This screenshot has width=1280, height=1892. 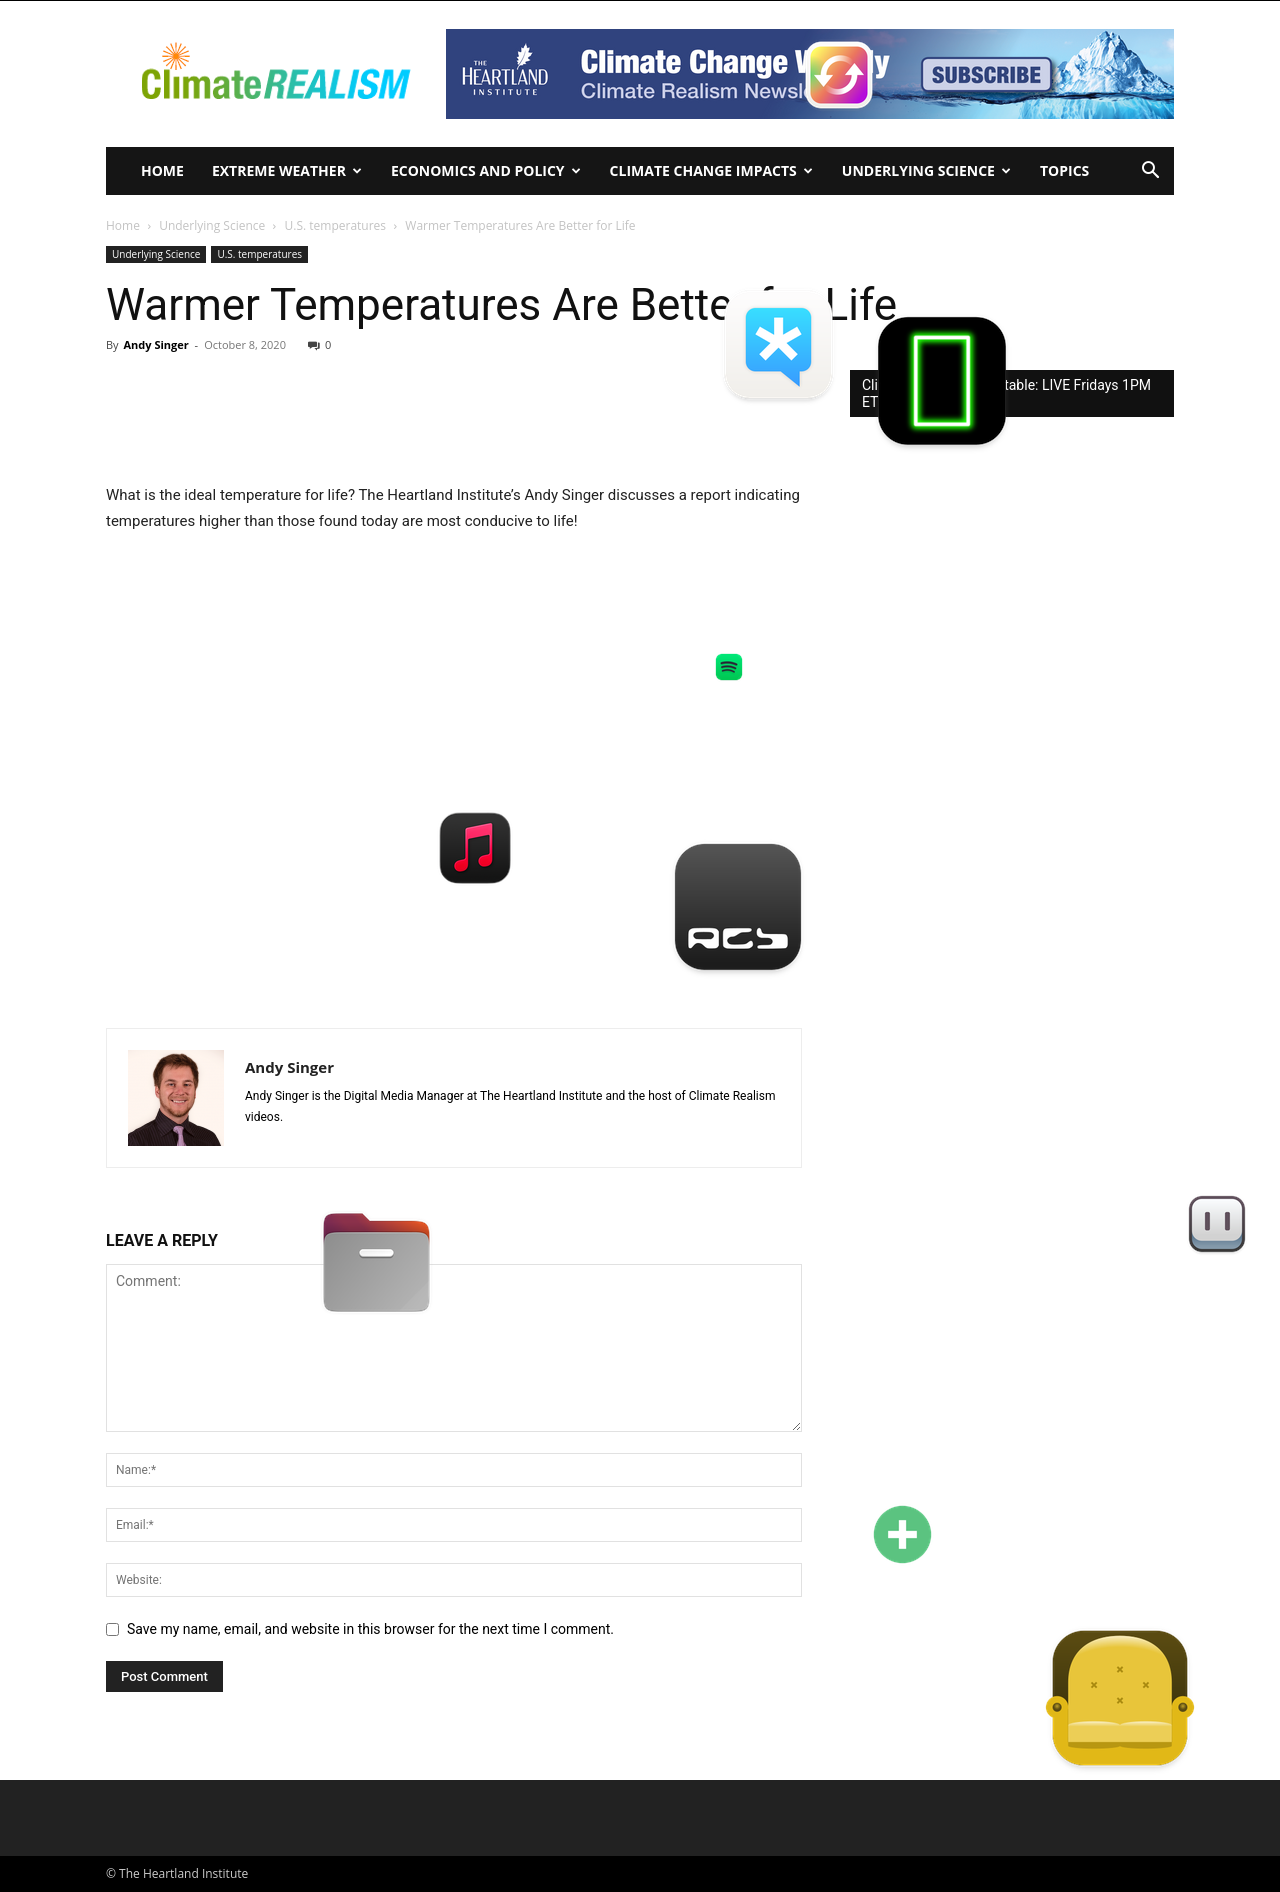 I want to click on indicates a newly added file in version control, so click(x=902, y=1534).